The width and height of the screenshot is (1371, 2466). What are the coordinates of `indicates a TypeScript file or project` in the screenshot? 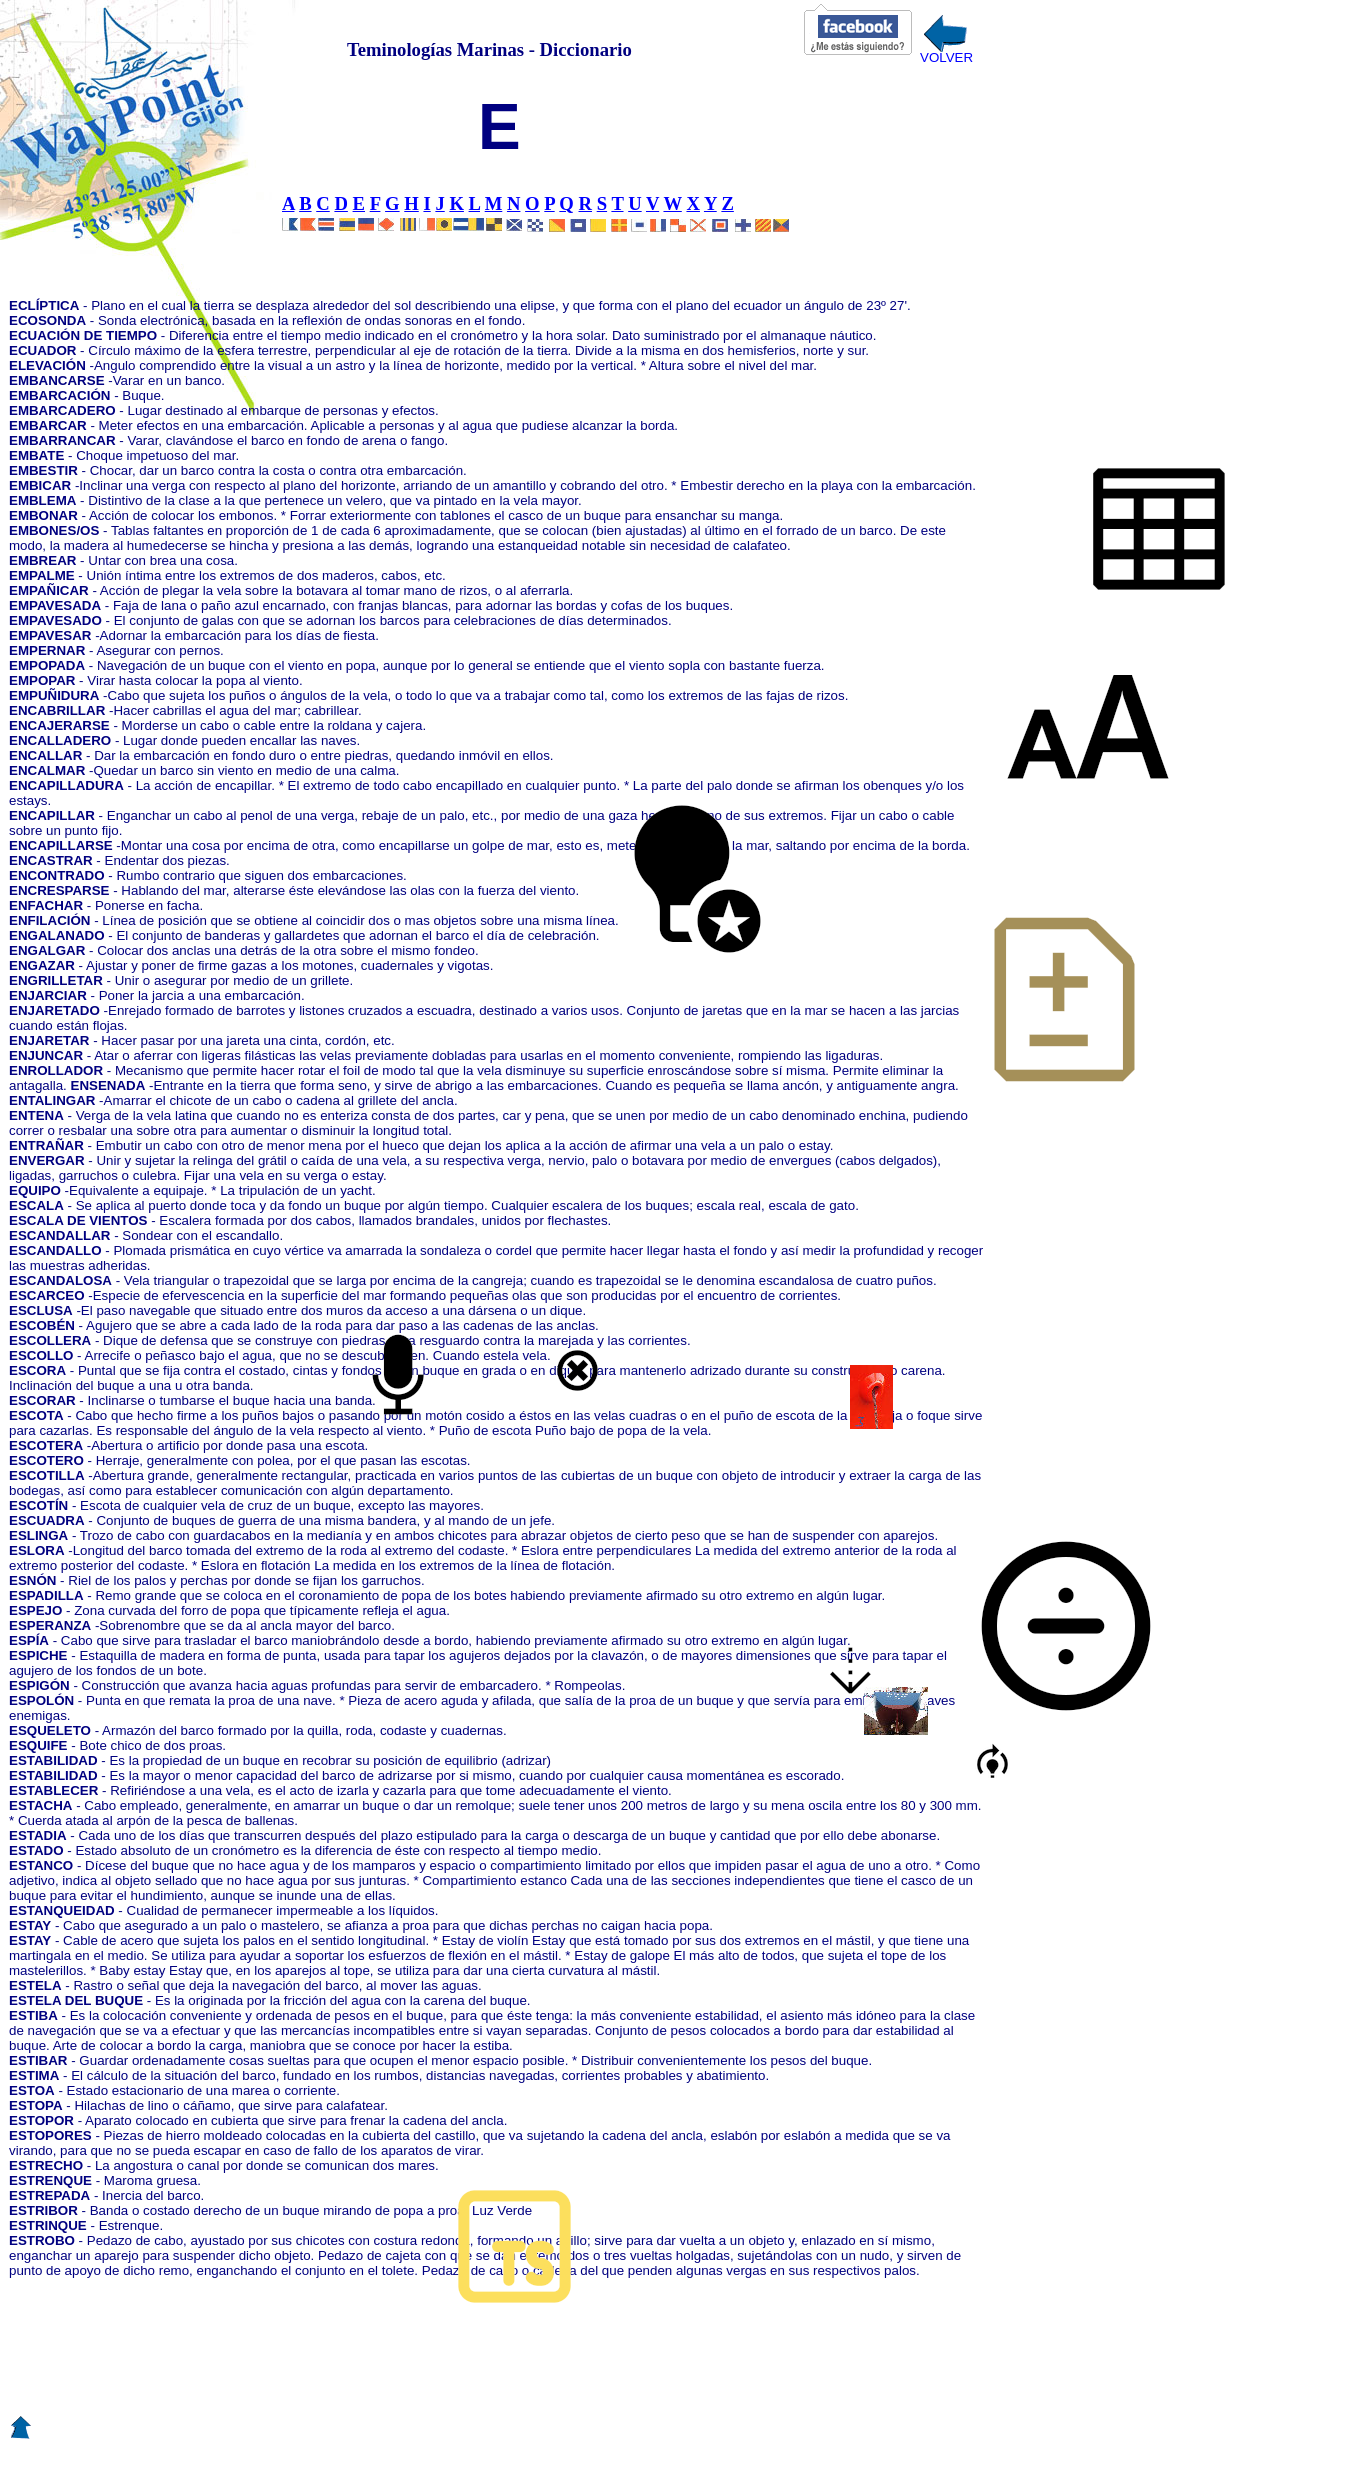 It's located at (514, 2246).